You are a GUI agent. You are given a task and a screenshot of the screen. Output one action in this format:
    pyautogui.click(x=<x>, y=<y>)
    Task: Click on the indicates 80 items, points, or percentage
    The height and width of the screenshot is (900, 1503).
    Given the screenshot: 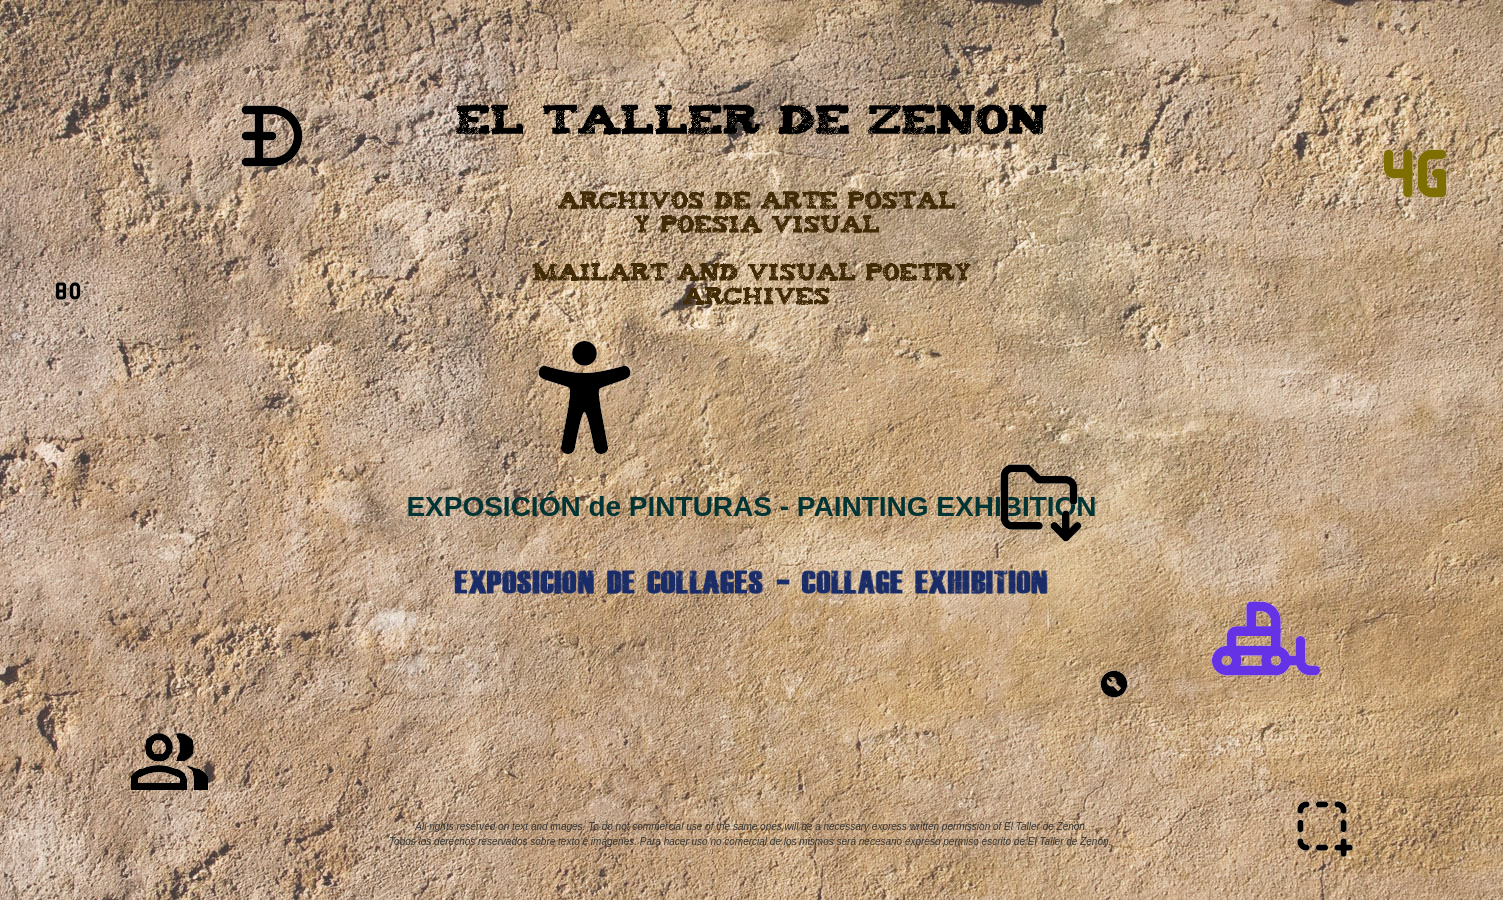 What is the action you would take?
    pyautogui.click(x=68, y=291)
    